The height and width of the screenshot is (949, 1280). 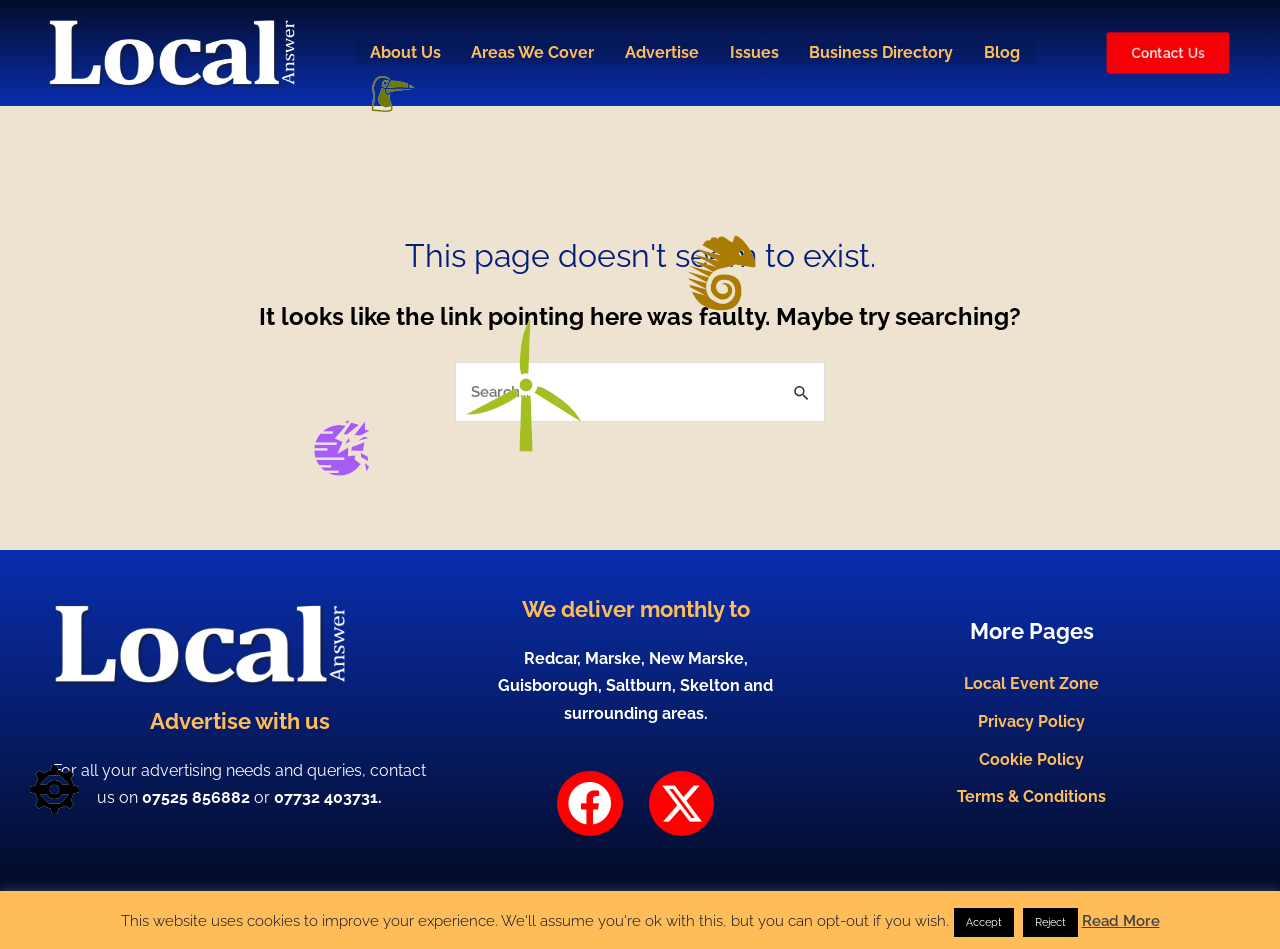 What do you see at coordinates (526, 385) in the screenshot?
I see `wind turbine or wind energy indicator` at bounding box center [526, 385].